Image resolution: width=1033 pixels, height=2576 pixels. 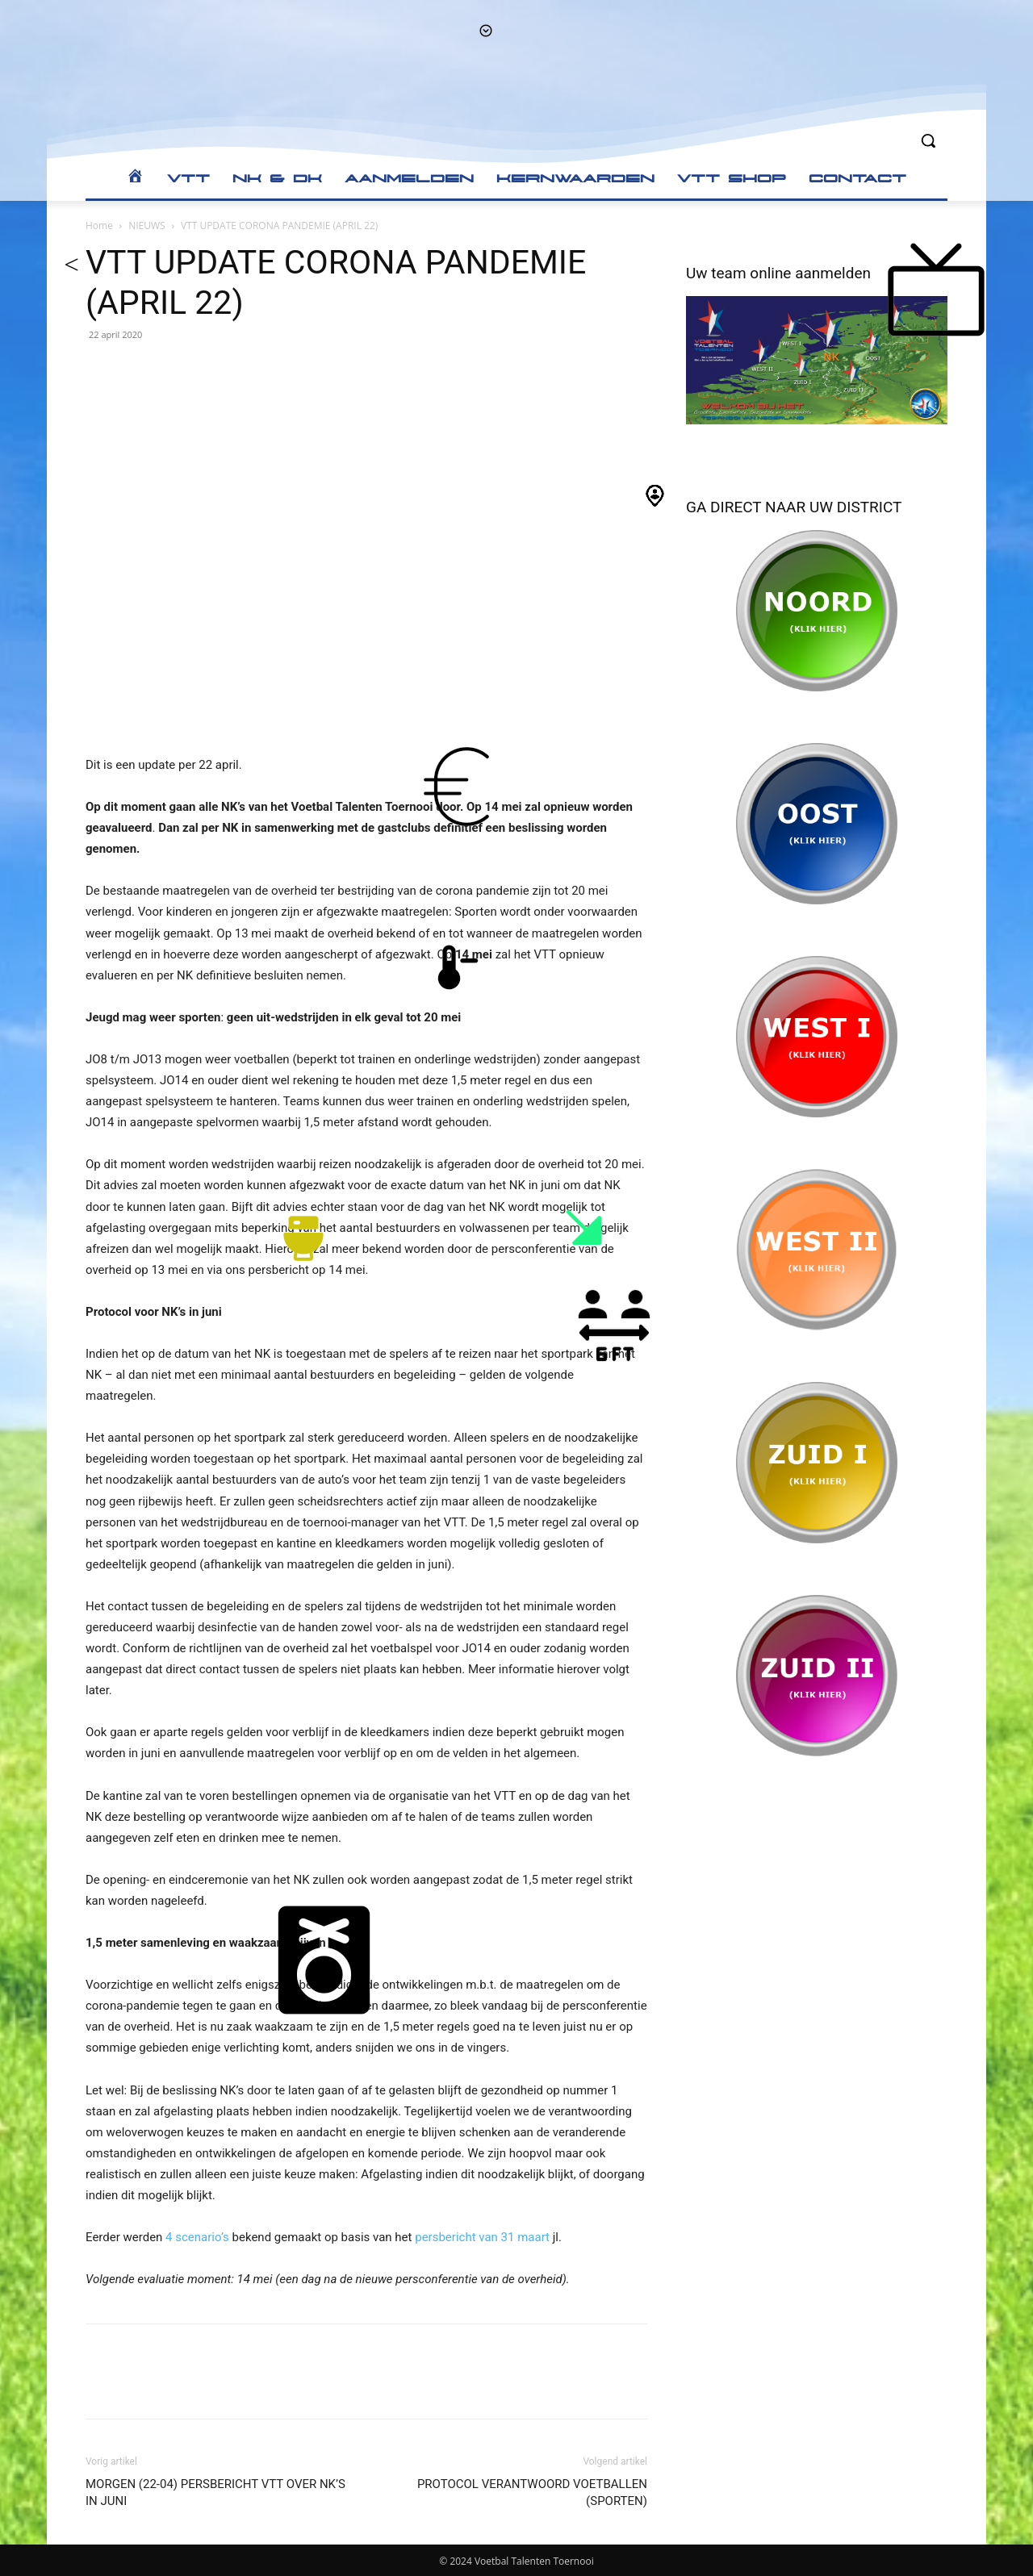 I want to click on navigate to the bottom-right corner, so click(x=583, y=1227).